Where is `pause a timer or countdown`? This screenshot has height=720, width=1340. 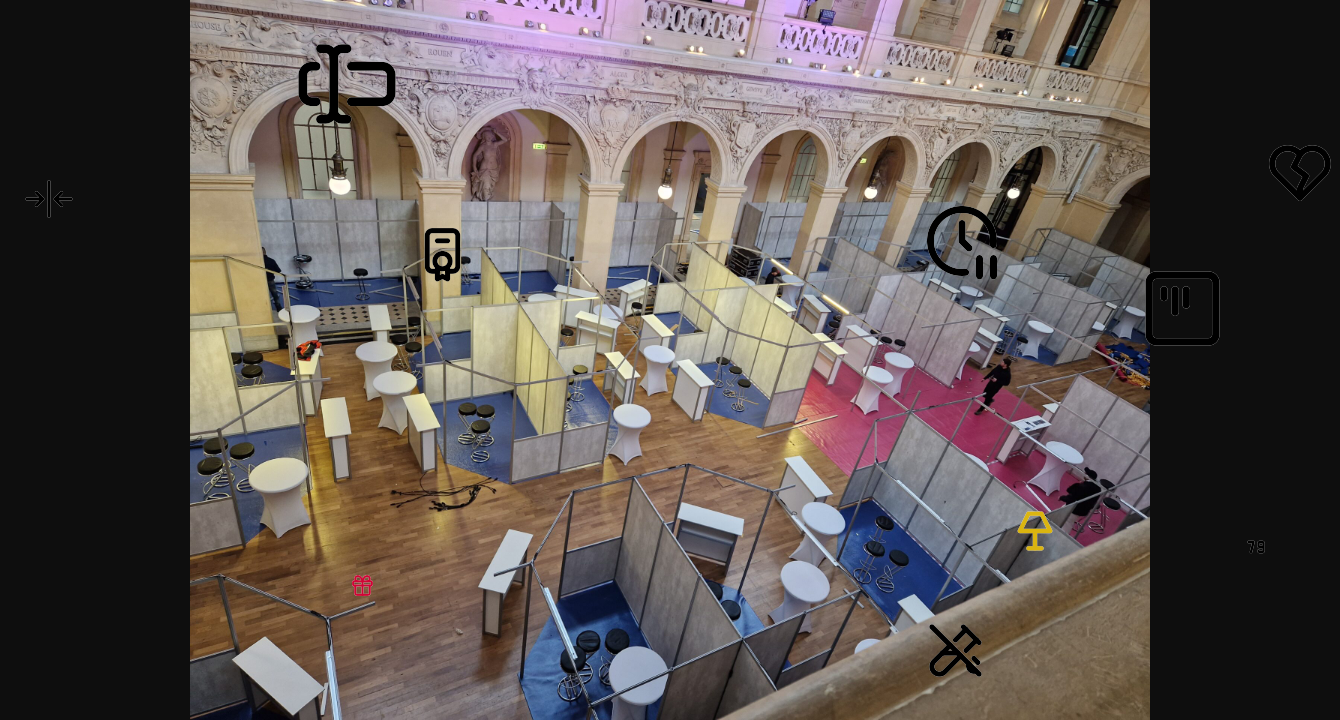 pause a timer or countdown is located at coordinates (962, 241).